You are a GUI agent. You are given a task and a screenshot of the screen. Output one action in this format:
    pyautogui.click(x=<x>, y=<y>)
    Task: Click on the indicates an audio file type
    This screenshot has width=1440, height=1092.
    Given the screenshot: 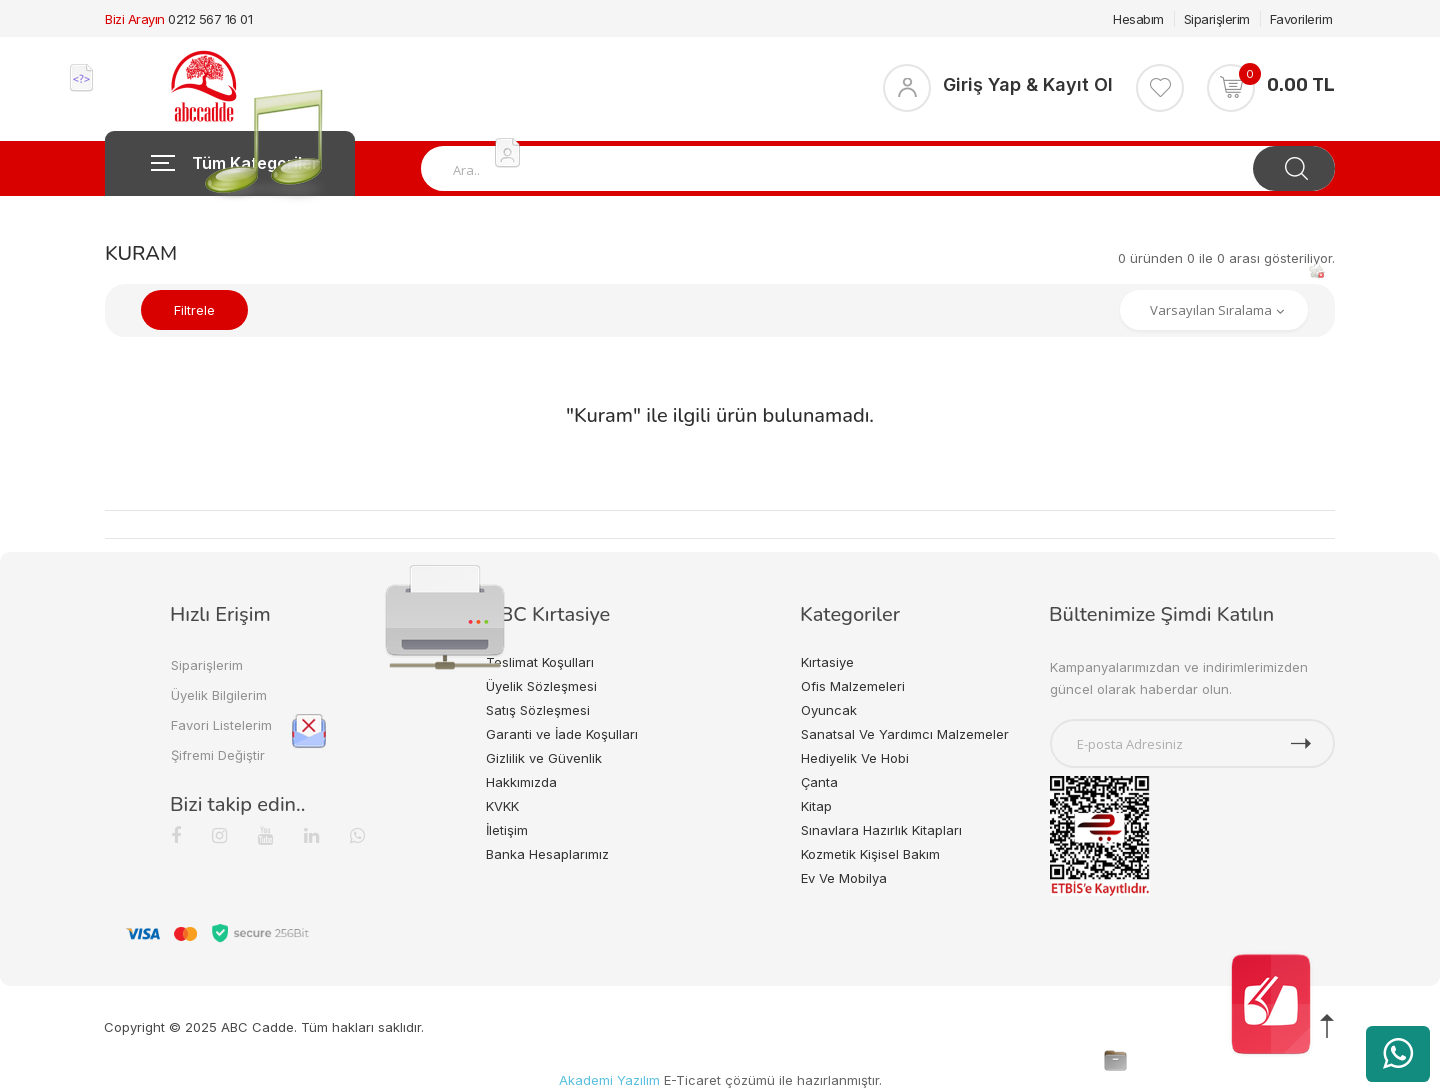 What is the action you would take?
    pyautogui.click(x=264, y=143)
    